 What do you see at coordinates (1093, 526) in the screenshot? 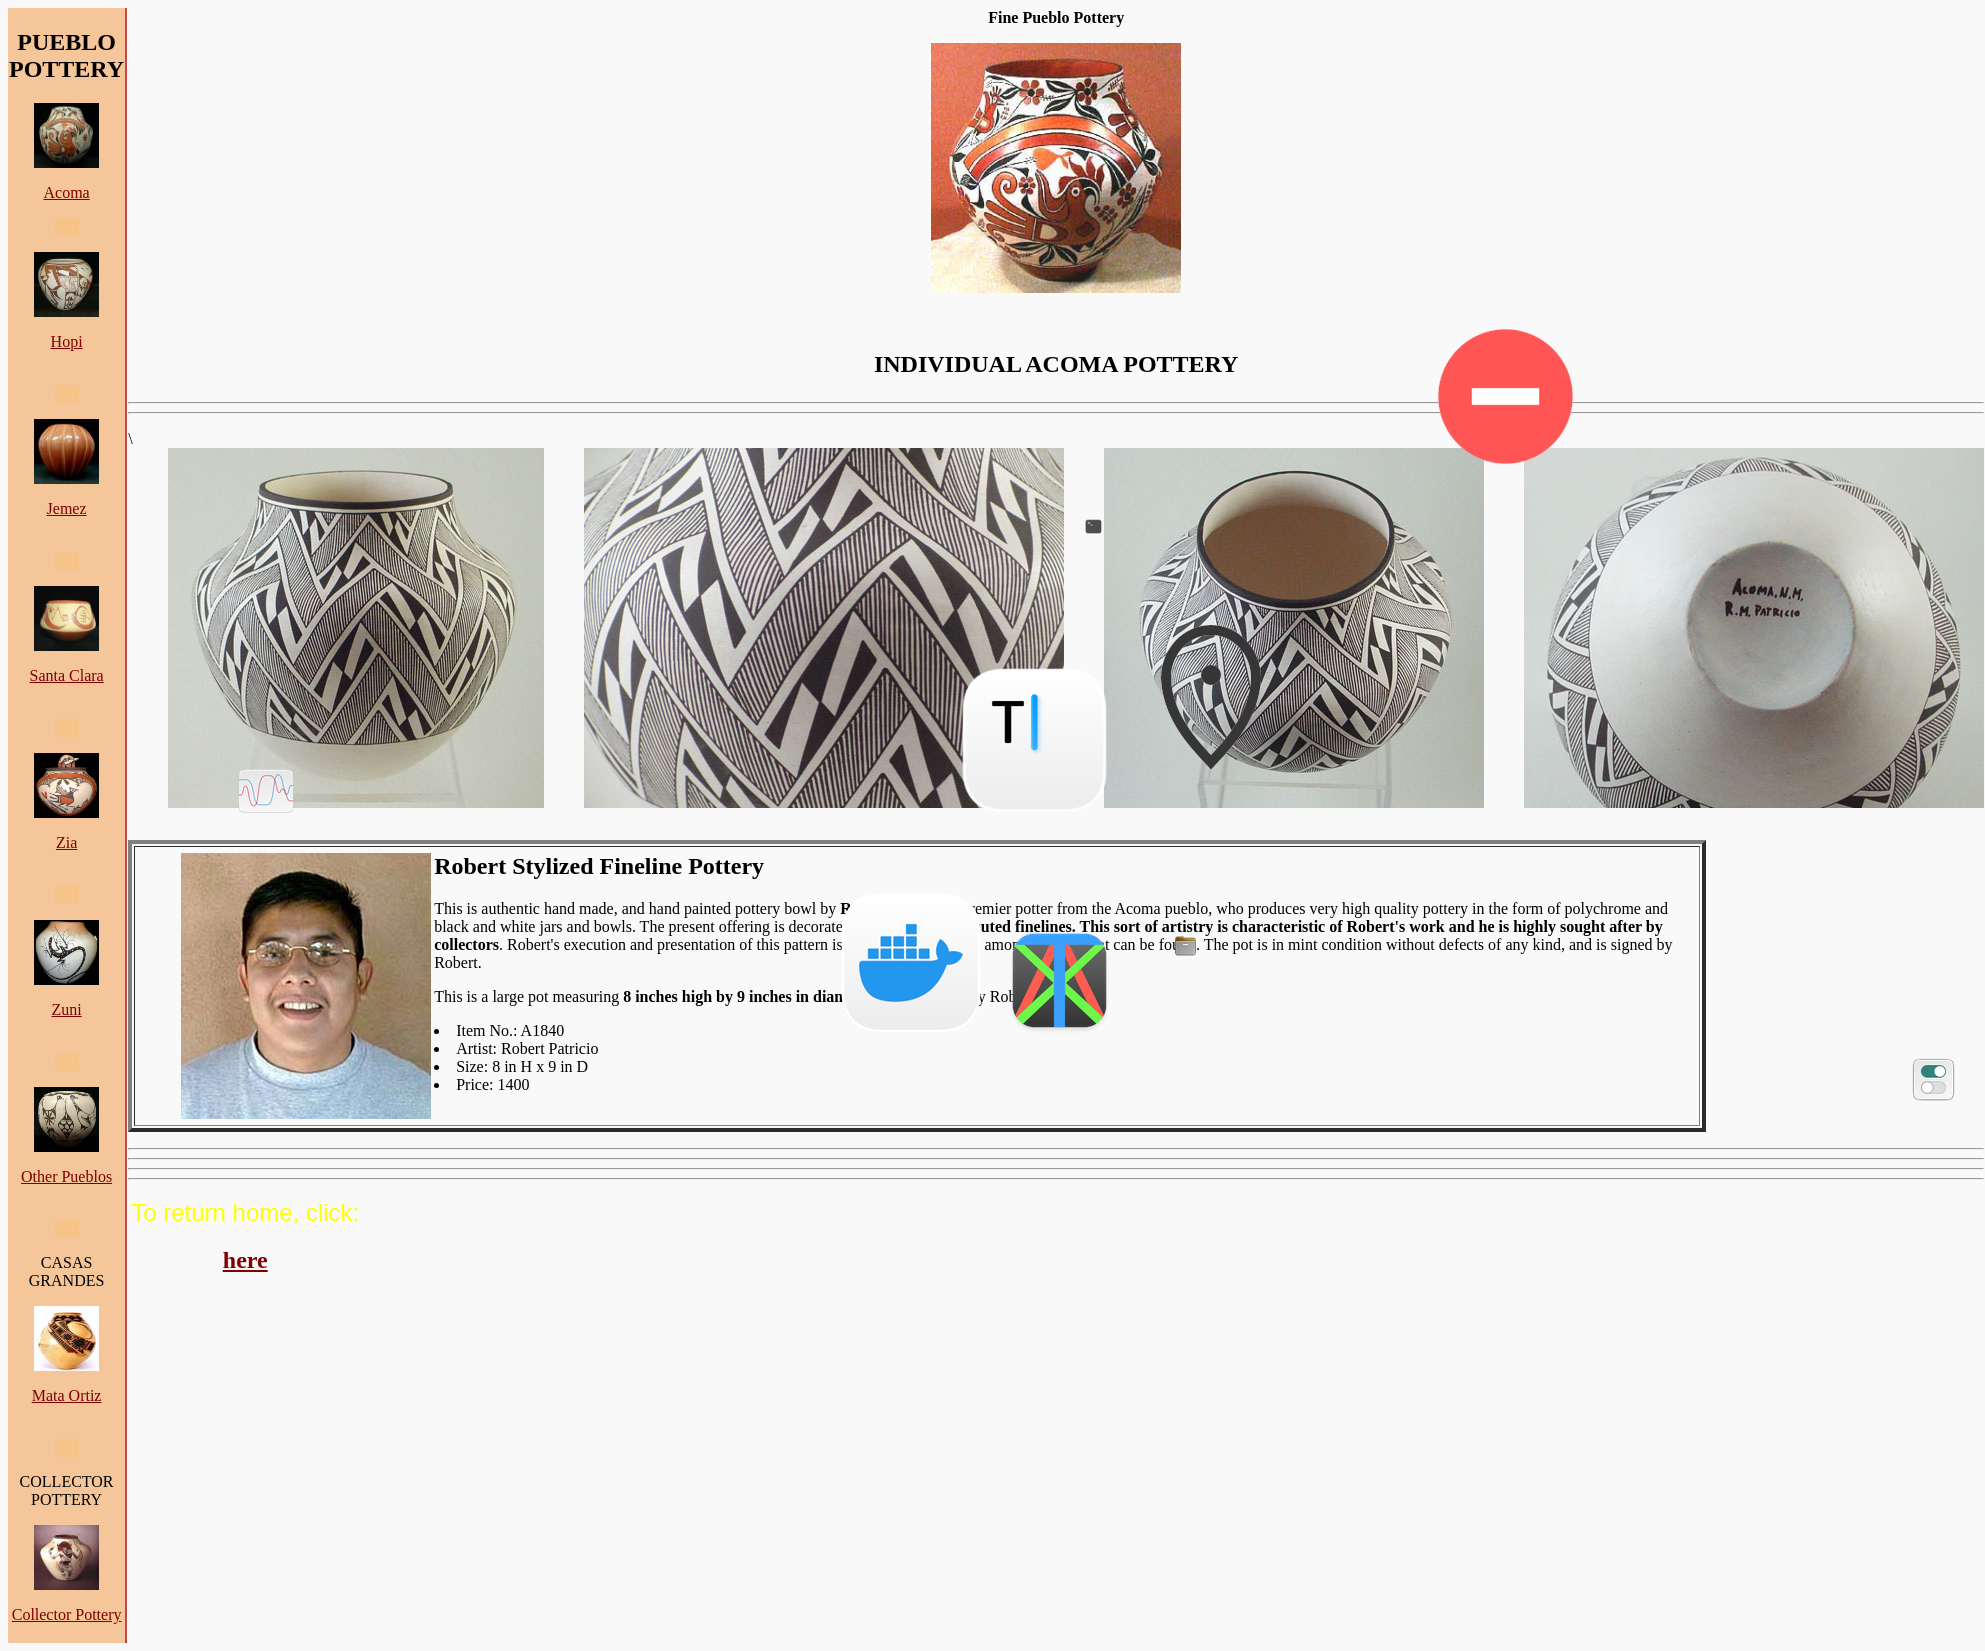
I see `open the terminal application` at bounding box center [1093, 526].